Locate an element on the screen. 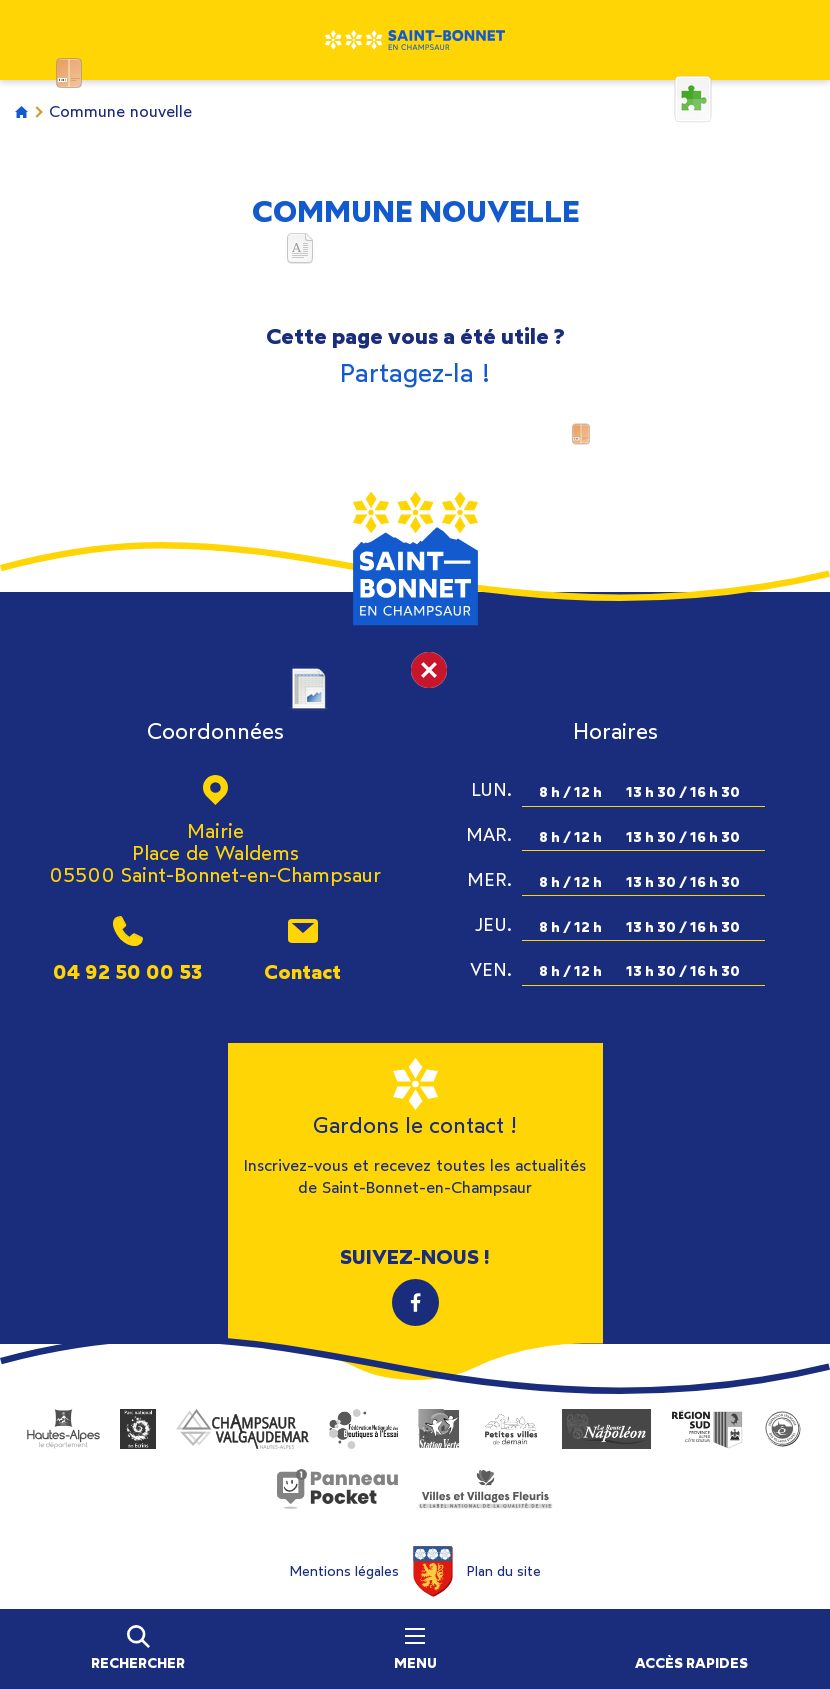 Image resolution: width=830 pixels, height=1689 pixels. an addon or extension file type is located at coordinates (693, 99).